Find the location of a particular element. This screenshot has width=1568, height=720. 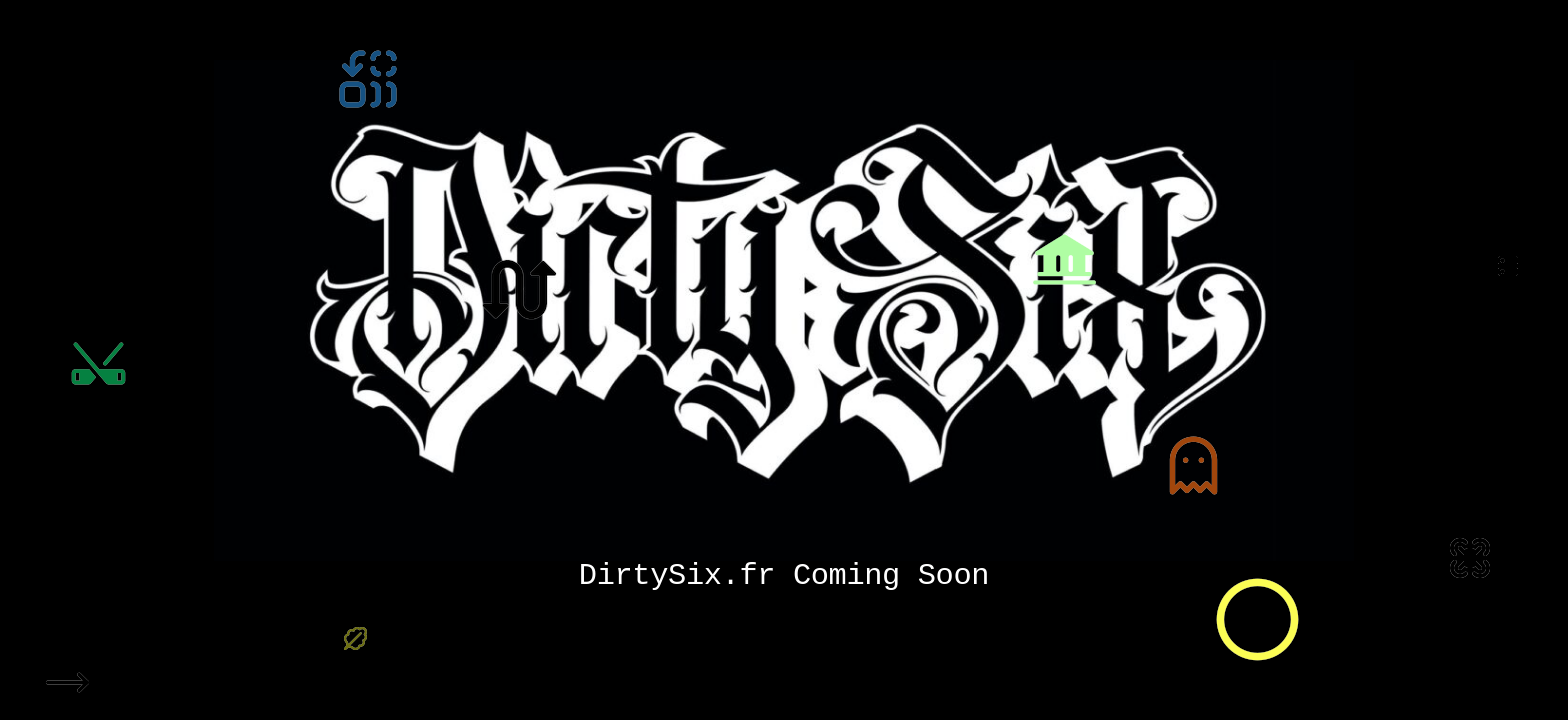

unselected radio button or checkbox option is located at coordinates (1257, 619).